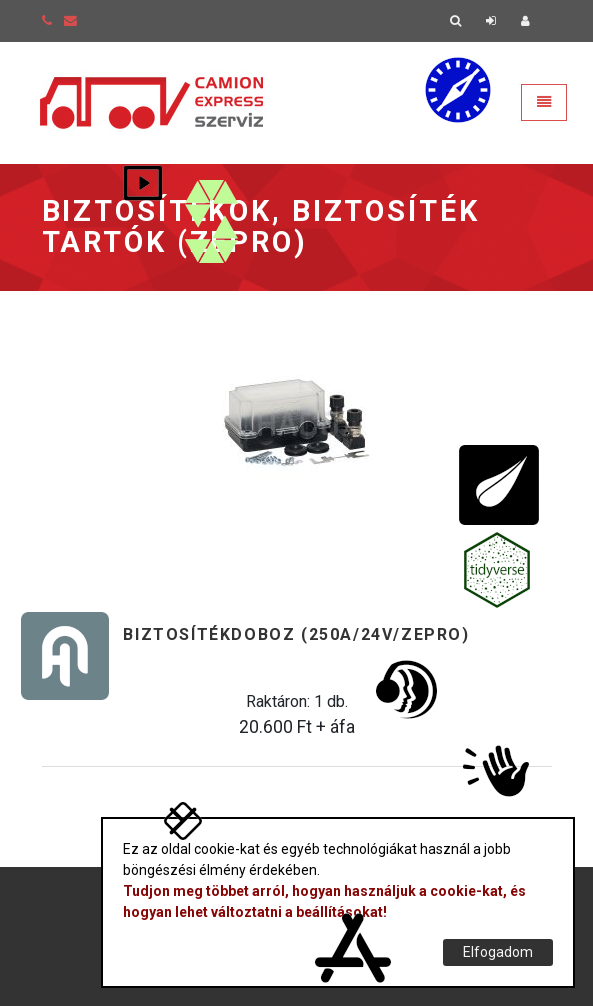 The width and height of the screenshot is (593, 1006). What do you see at coordinates (458, 90) in the screenshot?
I see `open Safari web browser` at bounding box center [458, 90].